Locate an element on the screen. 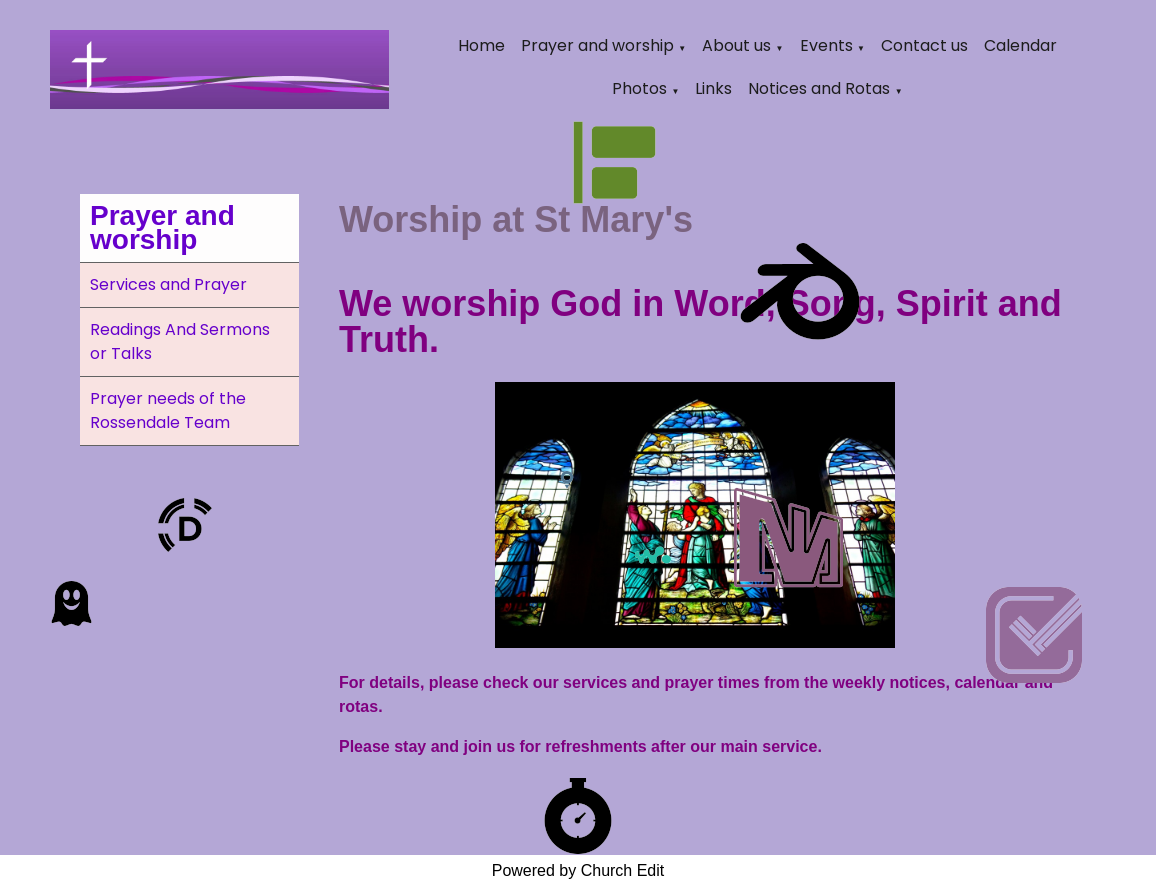 The width and height of the screenshot is (1156, 887). visit the AlliedModders community website is located at coordinates (788, 537).